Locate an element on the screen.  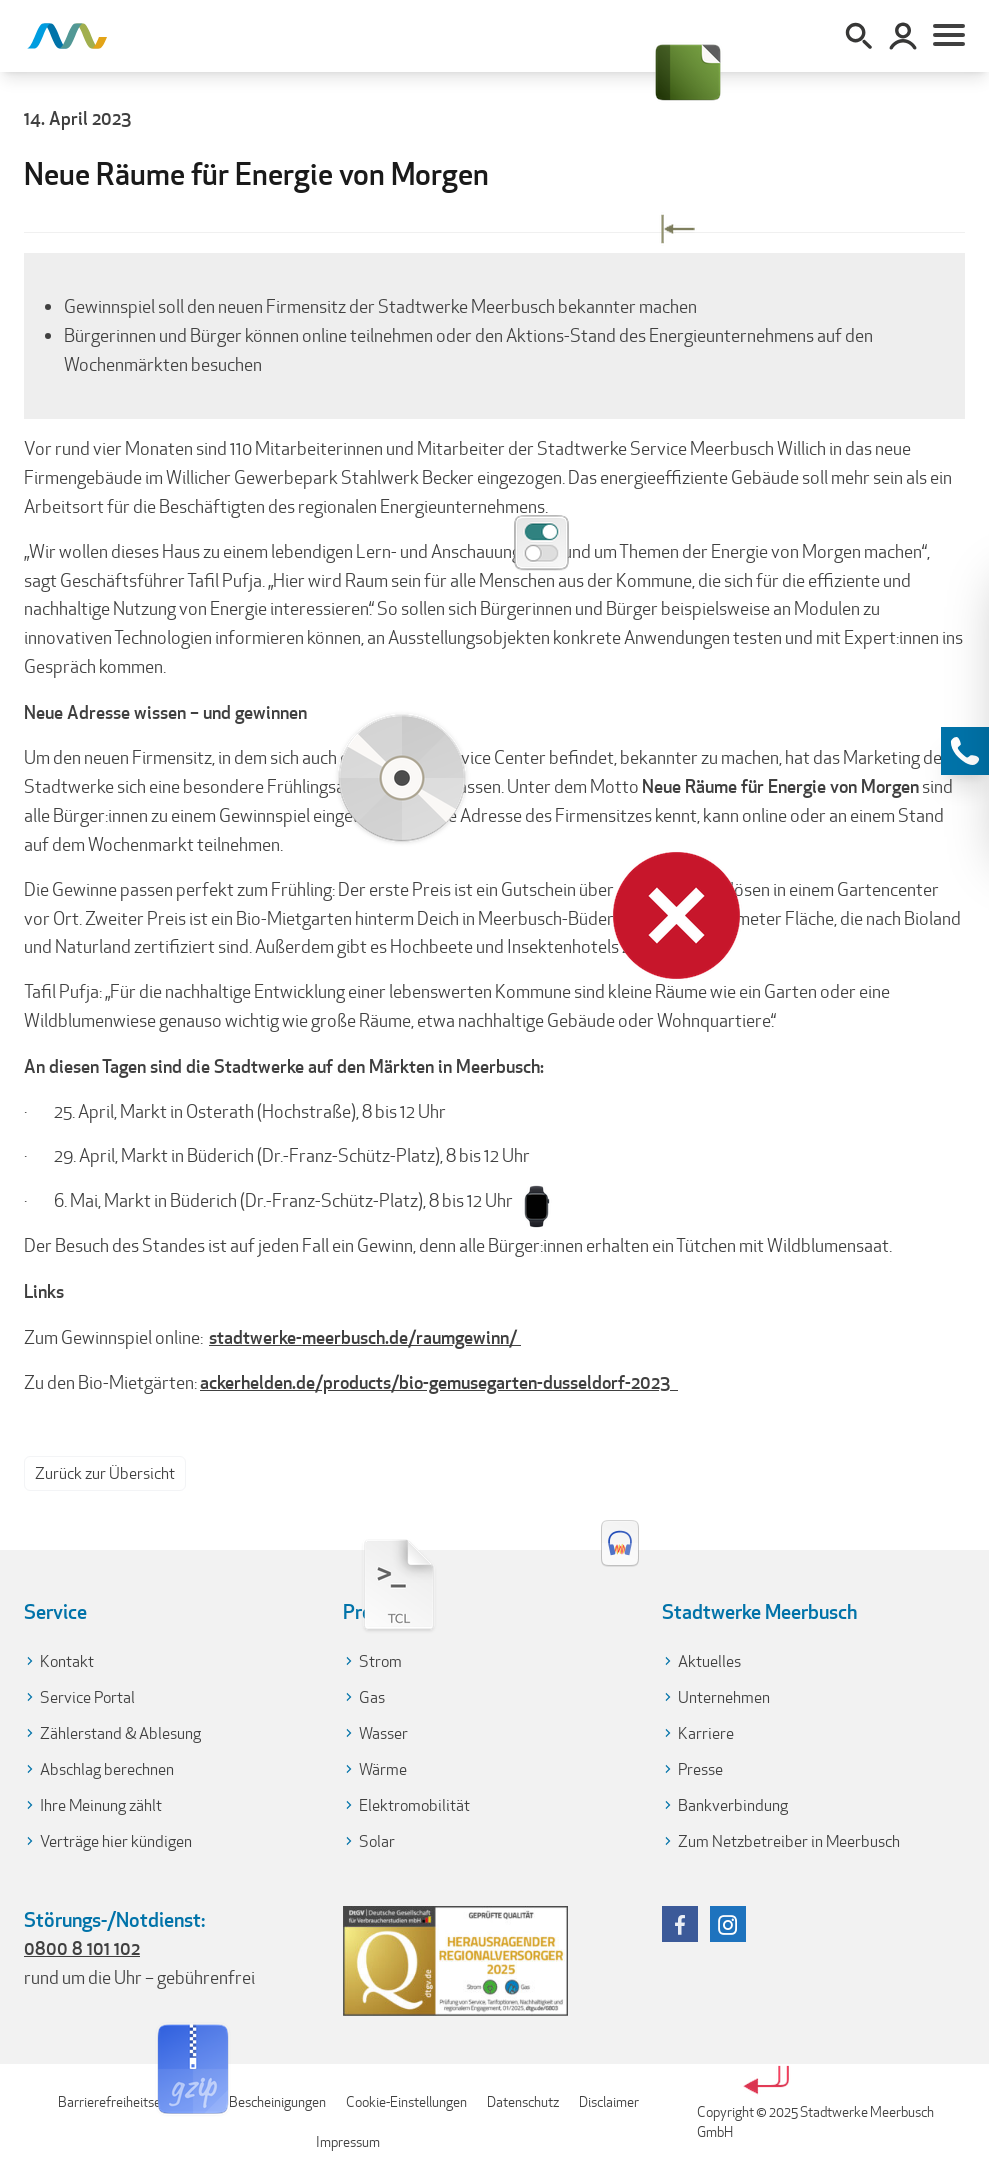
open desktop preferences or settings is located at coordinates (541, 542).